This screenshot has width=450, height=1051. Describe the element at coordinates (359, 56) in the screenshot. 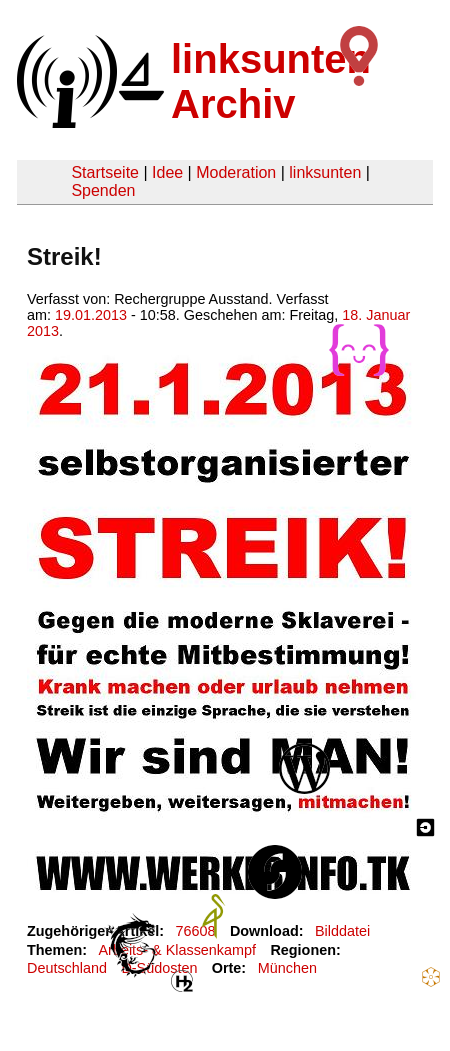

I see `open the glovo delivery app` at that location.